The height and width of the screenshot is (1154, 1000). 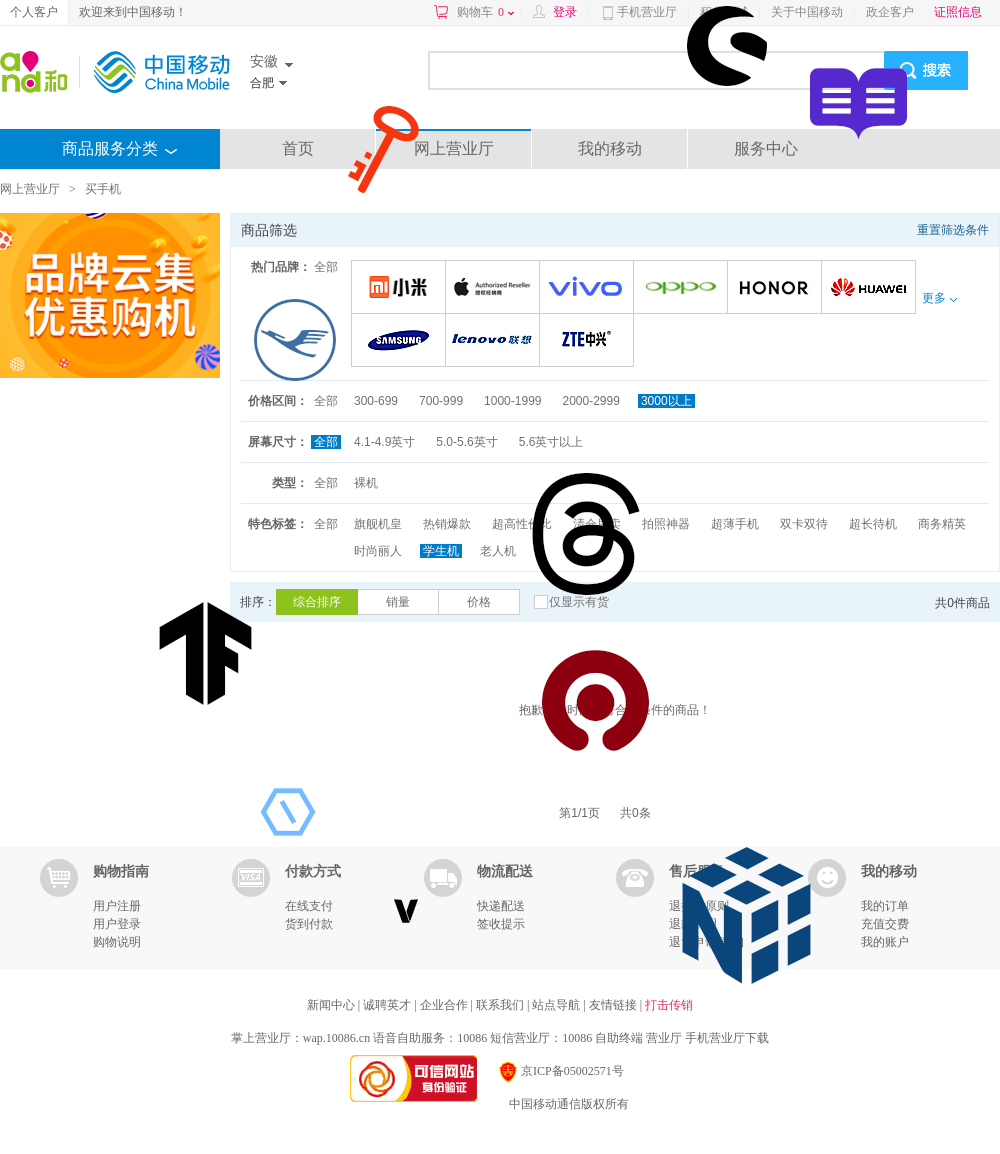 What do you see at coordinates (295, 340) in the screenshot?
I see `access Lufthansa airline services` at bounding box center [295, 340].